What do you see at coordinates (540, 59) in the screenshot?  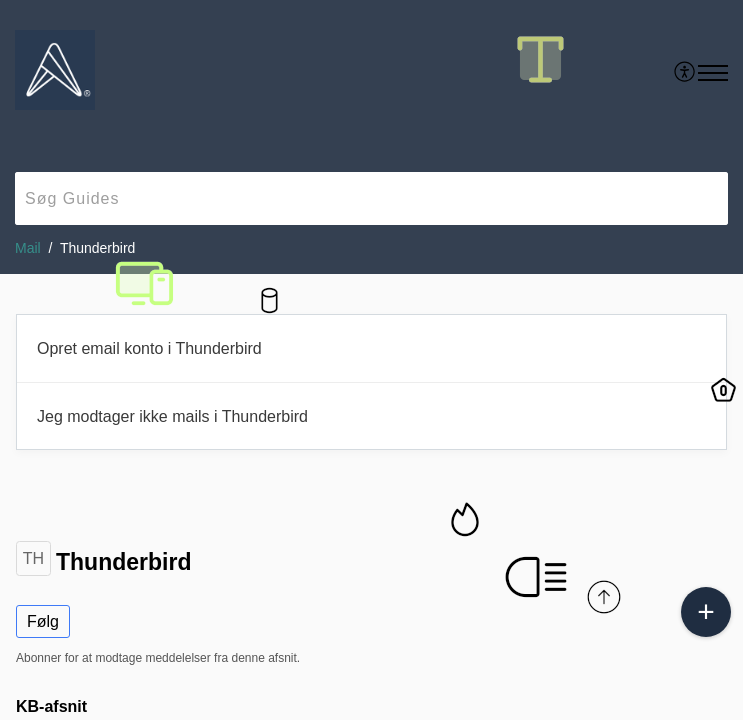 I see `format text or change font style` at bounding box center [540, 59].